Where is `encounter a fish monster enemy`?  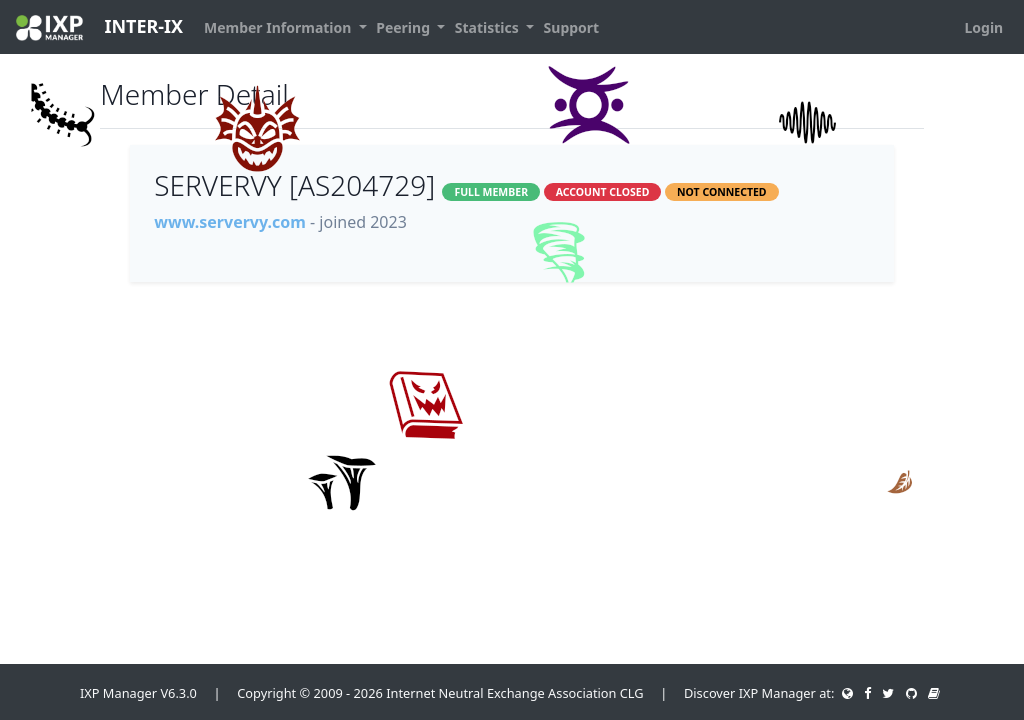
encounter a fish monster enemy is located at coordinates (257, 128).